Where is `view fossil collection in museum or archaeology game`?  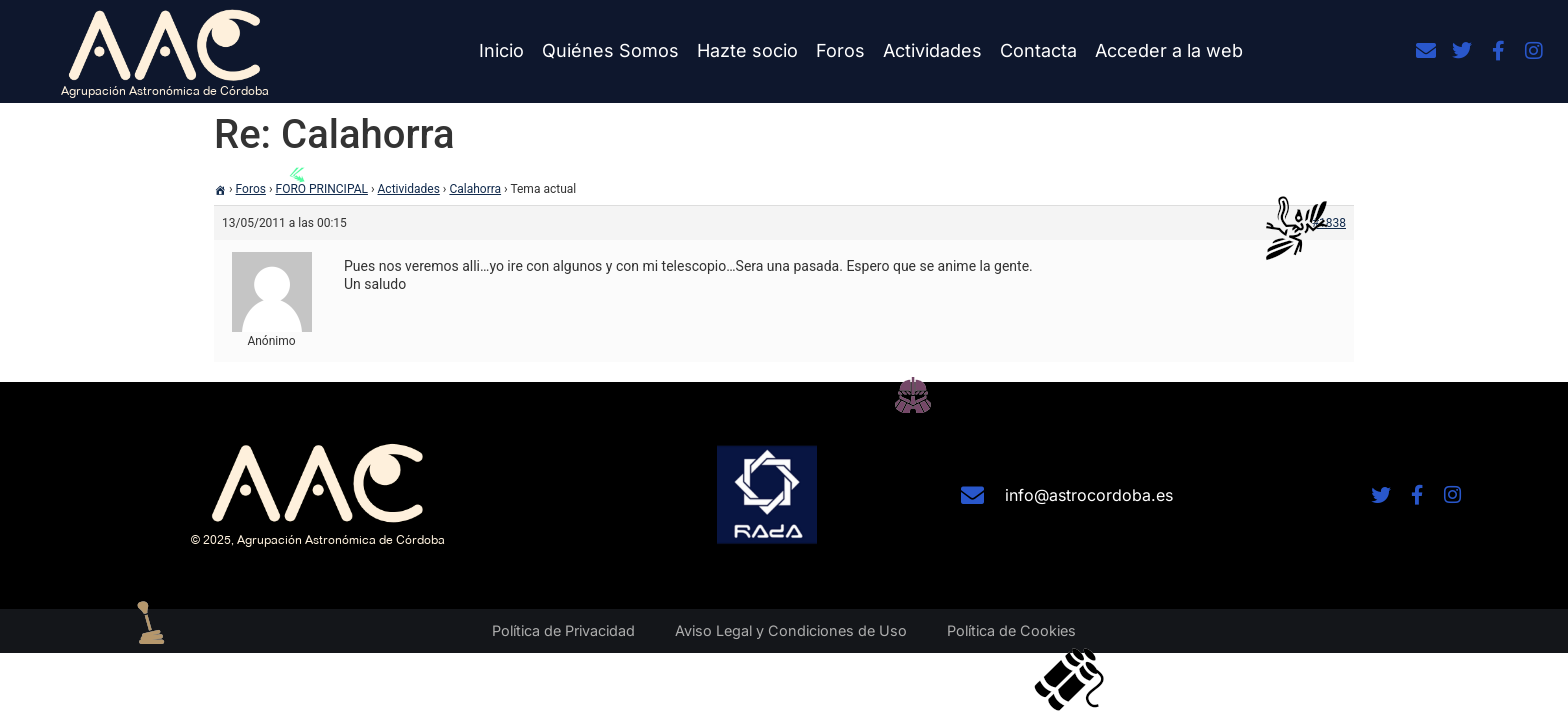 view fossil collection in museum or archaeology game is located at coordinates (1296, 228).